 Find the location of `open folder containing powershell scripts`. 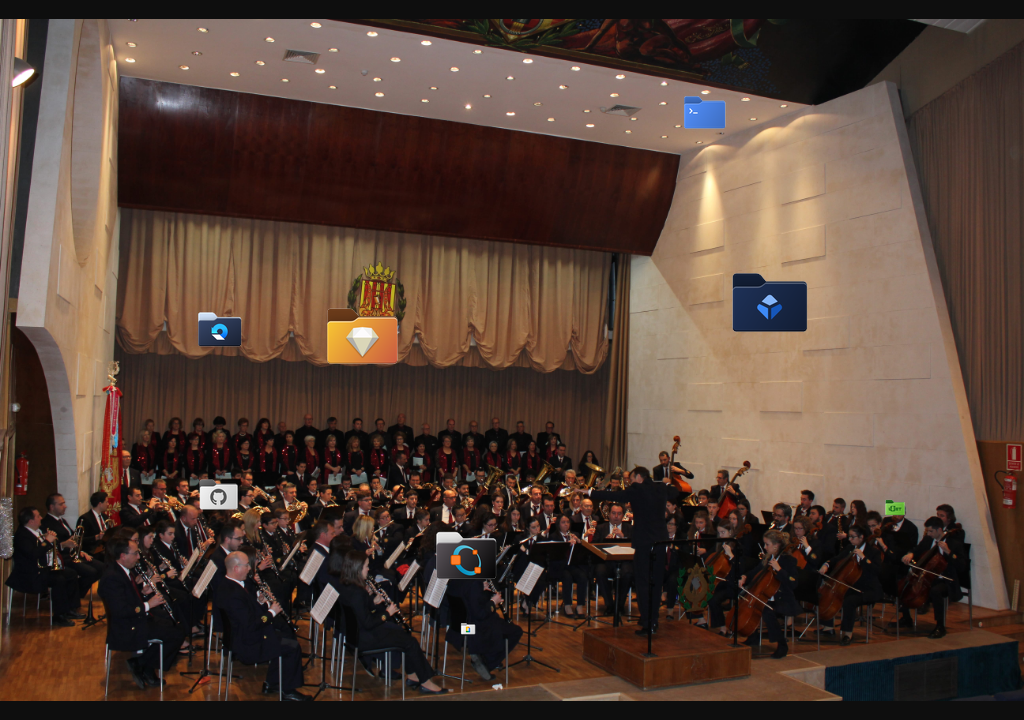

open folder containing powershell scripts is located at coordinates (704, 113).